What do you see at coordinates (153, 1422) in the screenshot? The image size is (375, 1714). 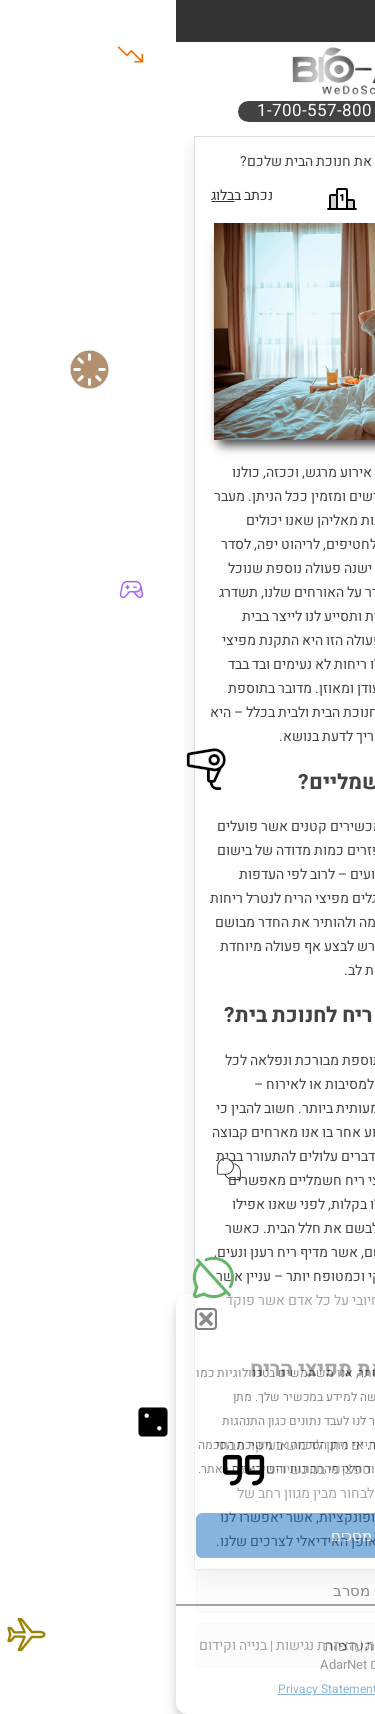 I see `indicates a random or chance-based action` at bounding box center [153, 1422].